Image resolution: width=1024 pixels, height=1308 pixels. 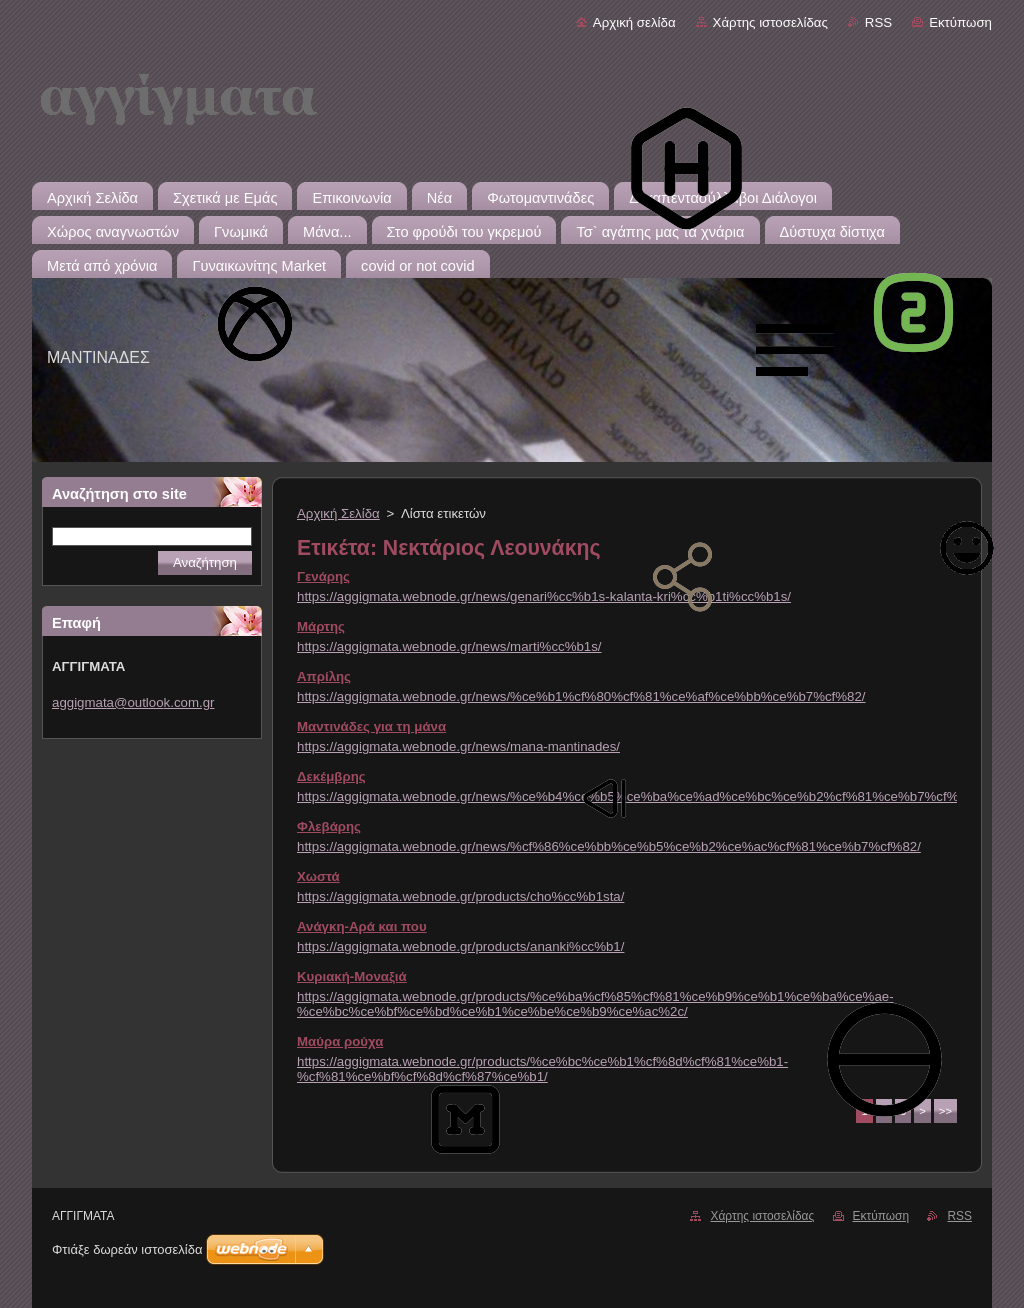 I want to click on toggle between light and dark mode, so click(x=884, y=1059).